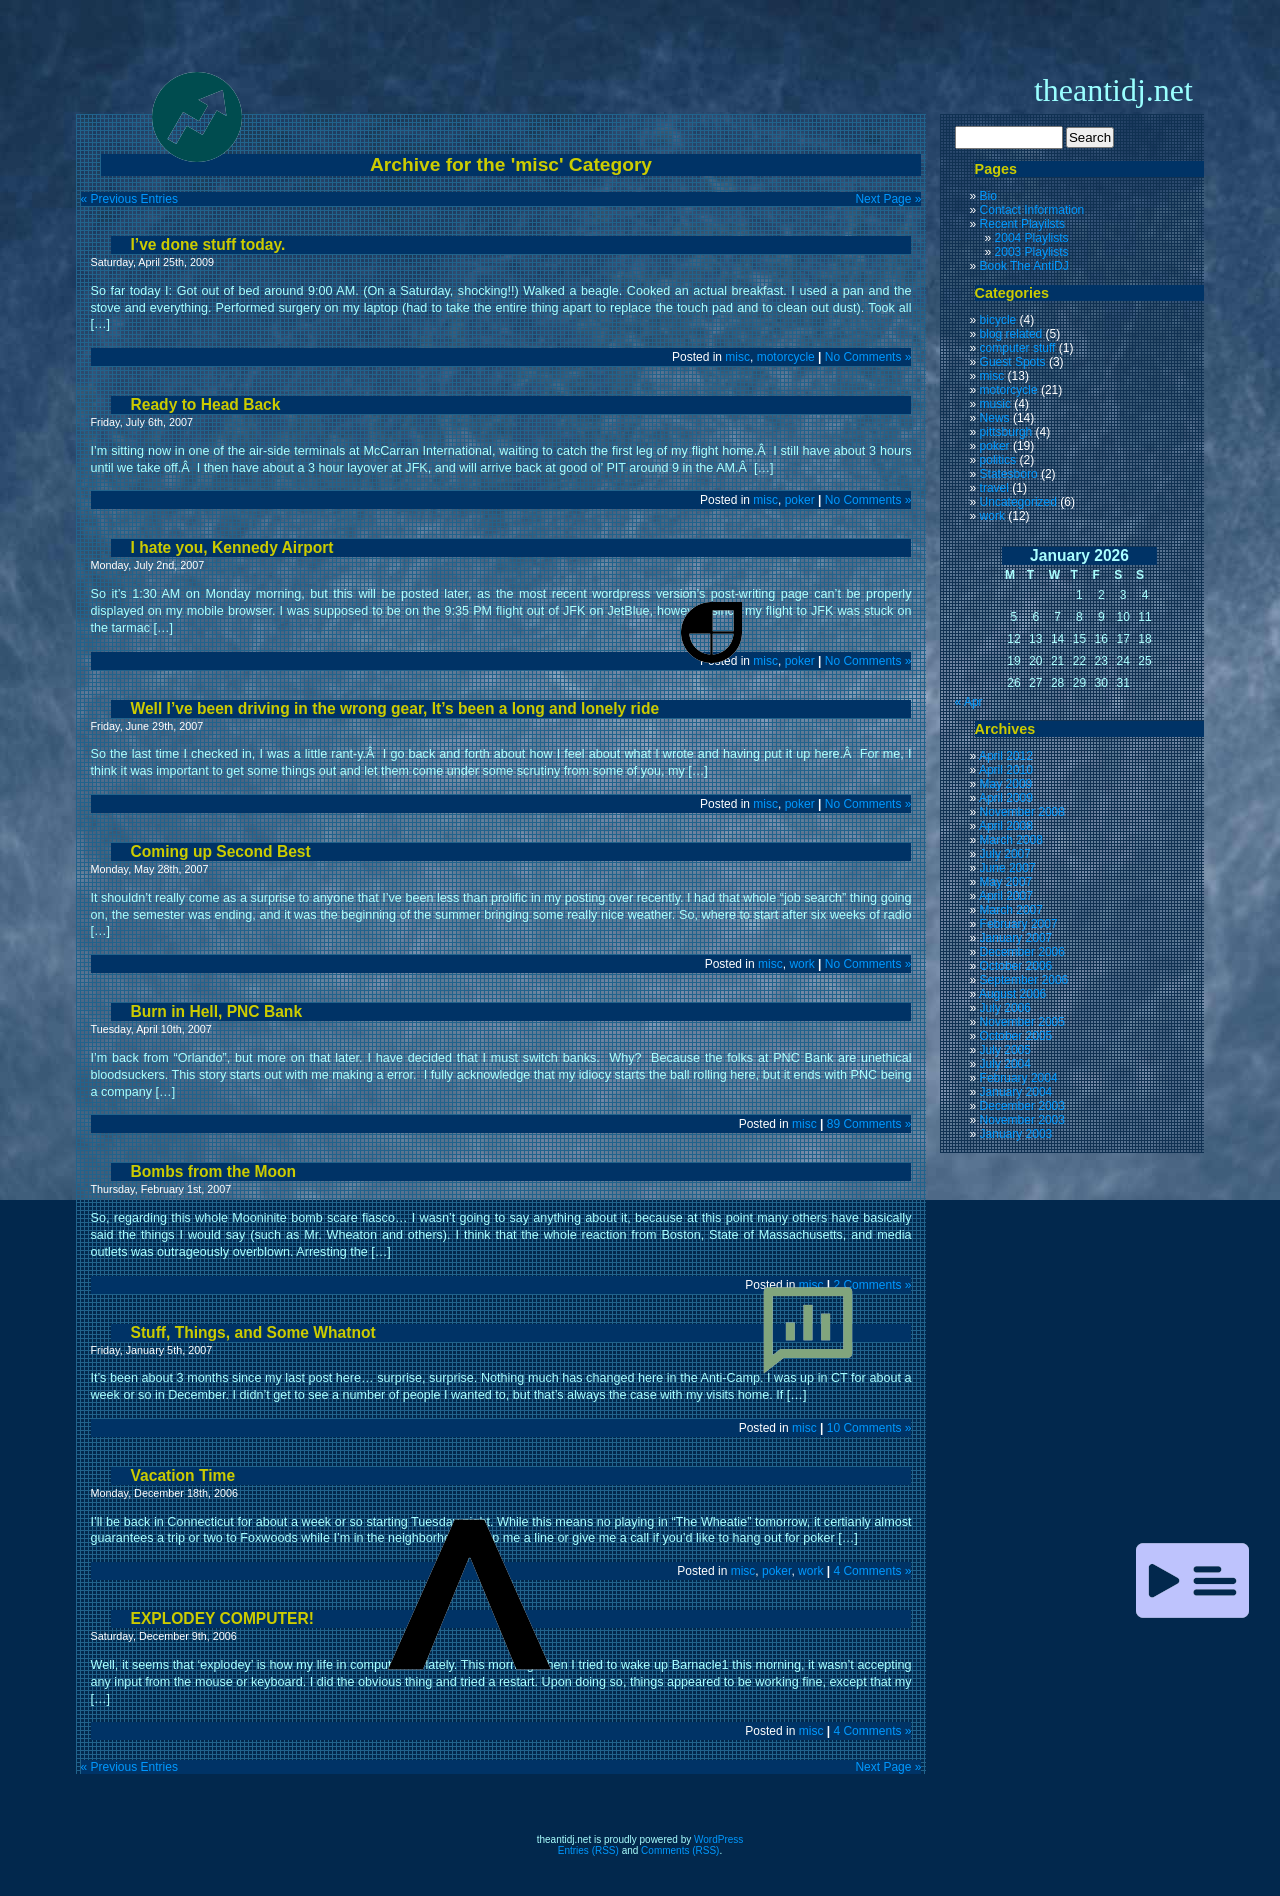 The height and width of the screenshot is (1896, 1280). Describe the element at coordinates (808, 1327) in the screenshot. I see `create a poll in chat` at that location.